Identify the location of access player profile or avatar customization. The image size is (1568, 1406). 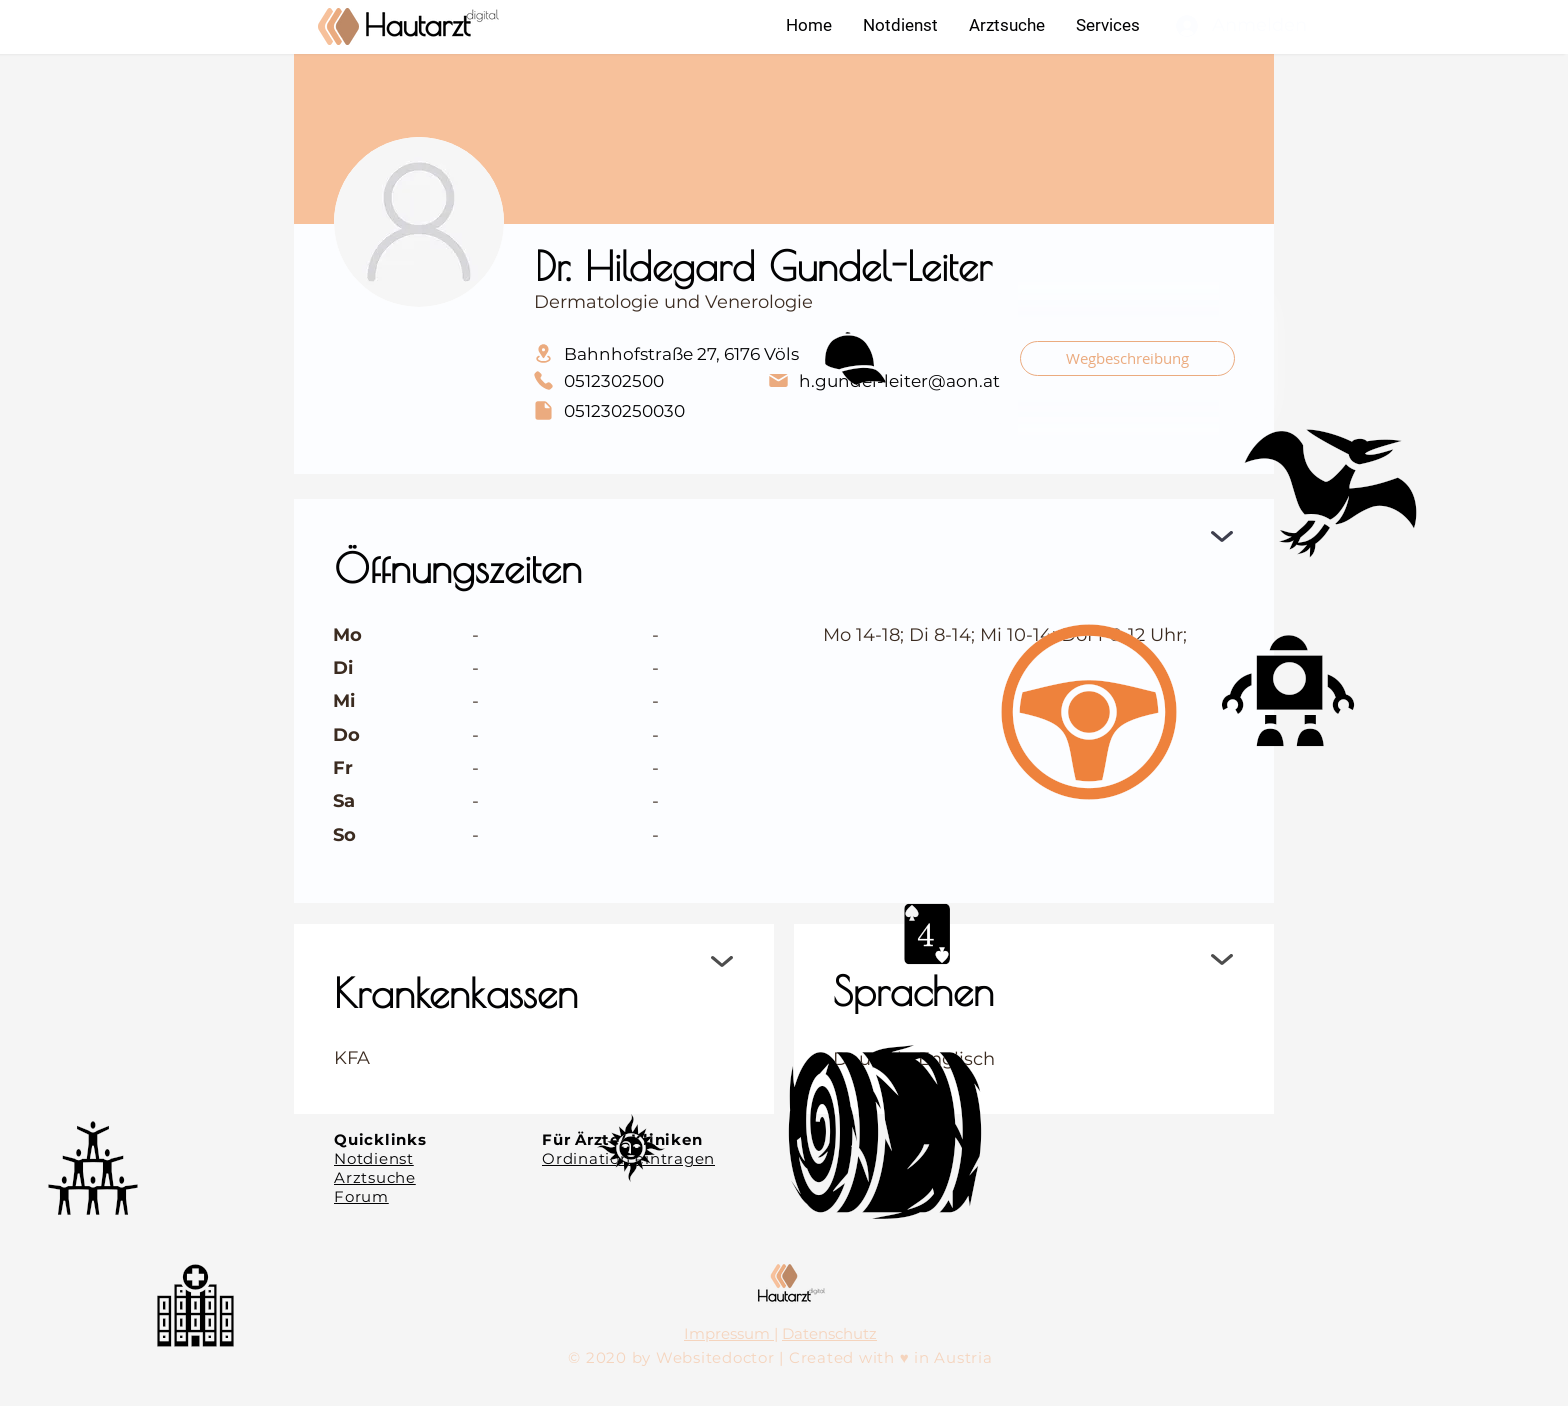
(855, 358).